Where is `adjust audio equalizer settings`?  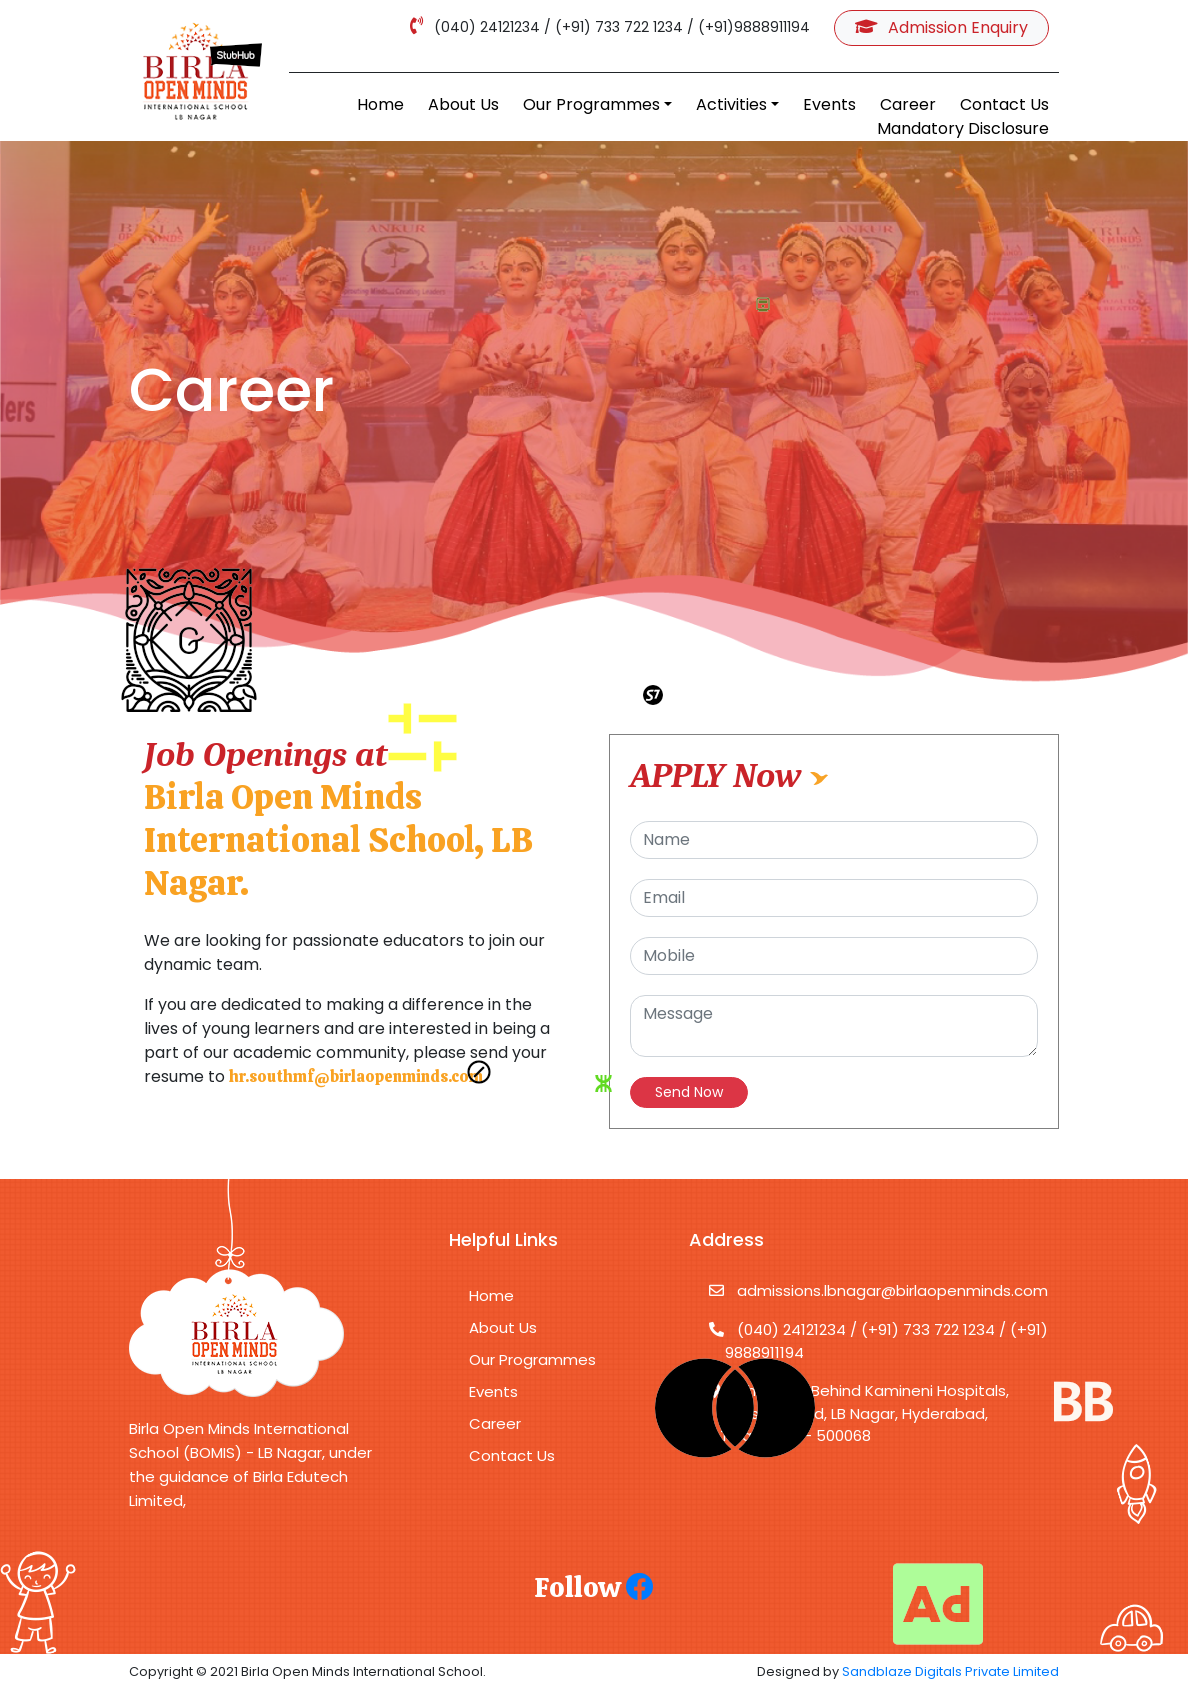
adjust audio equalizer settings is located at coordinates (422, 737).